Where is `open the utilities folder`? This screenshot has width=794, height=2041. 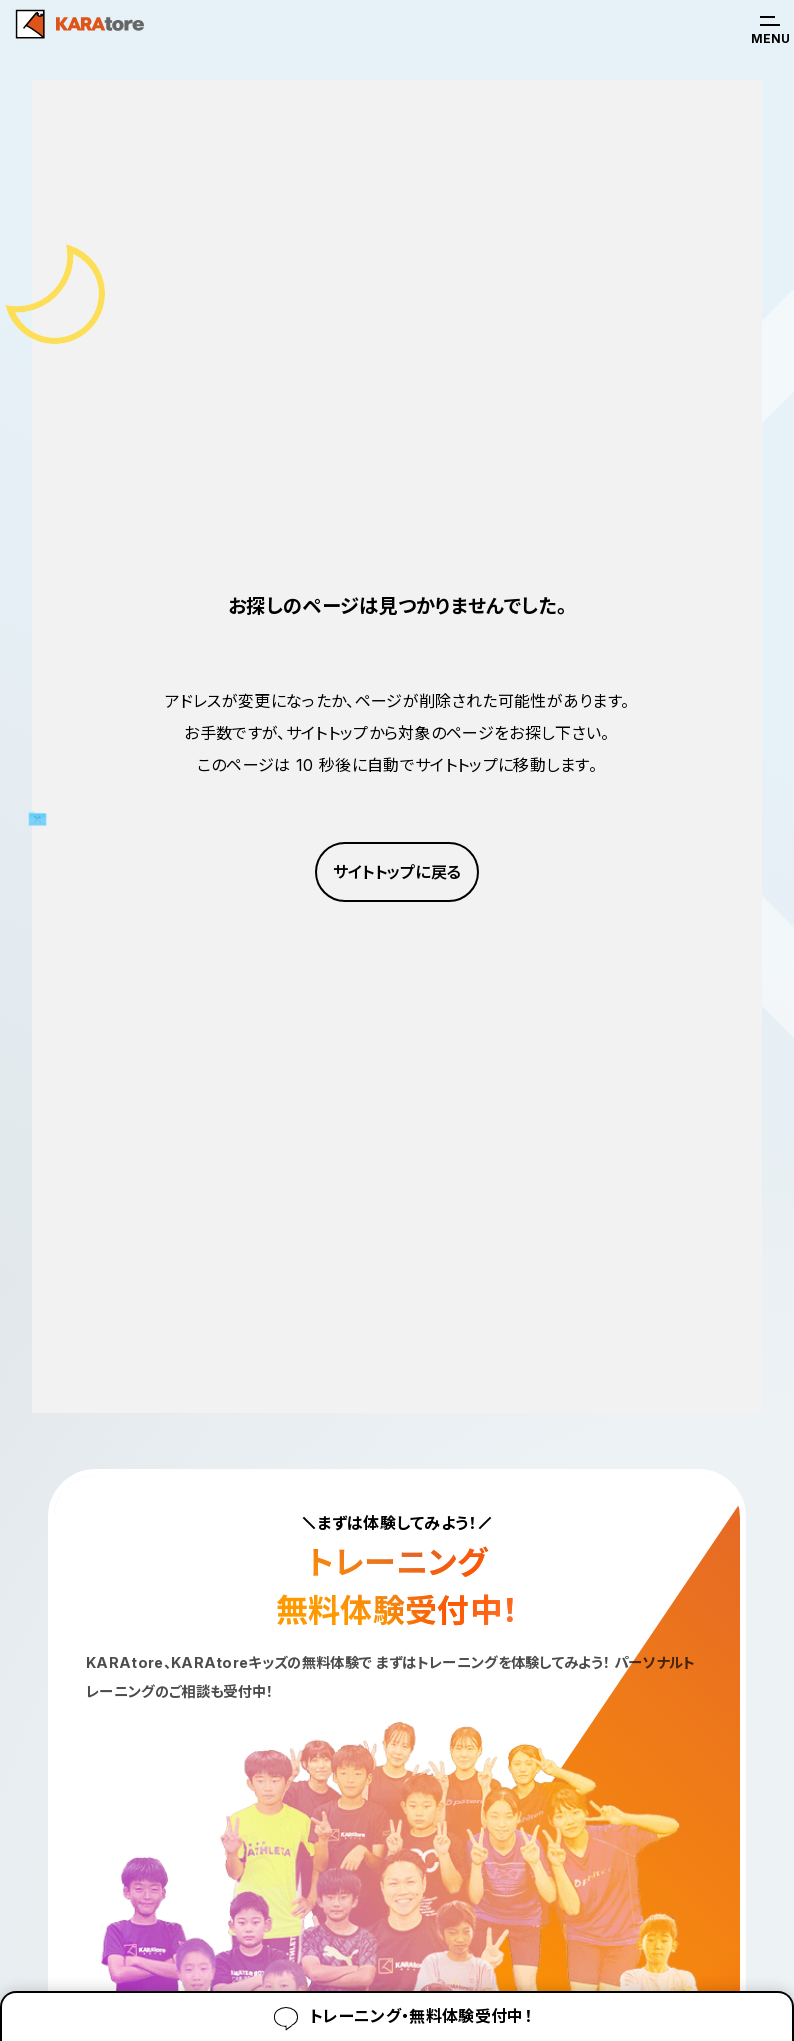 open the utilities folder is located at coordinates (37, 818).